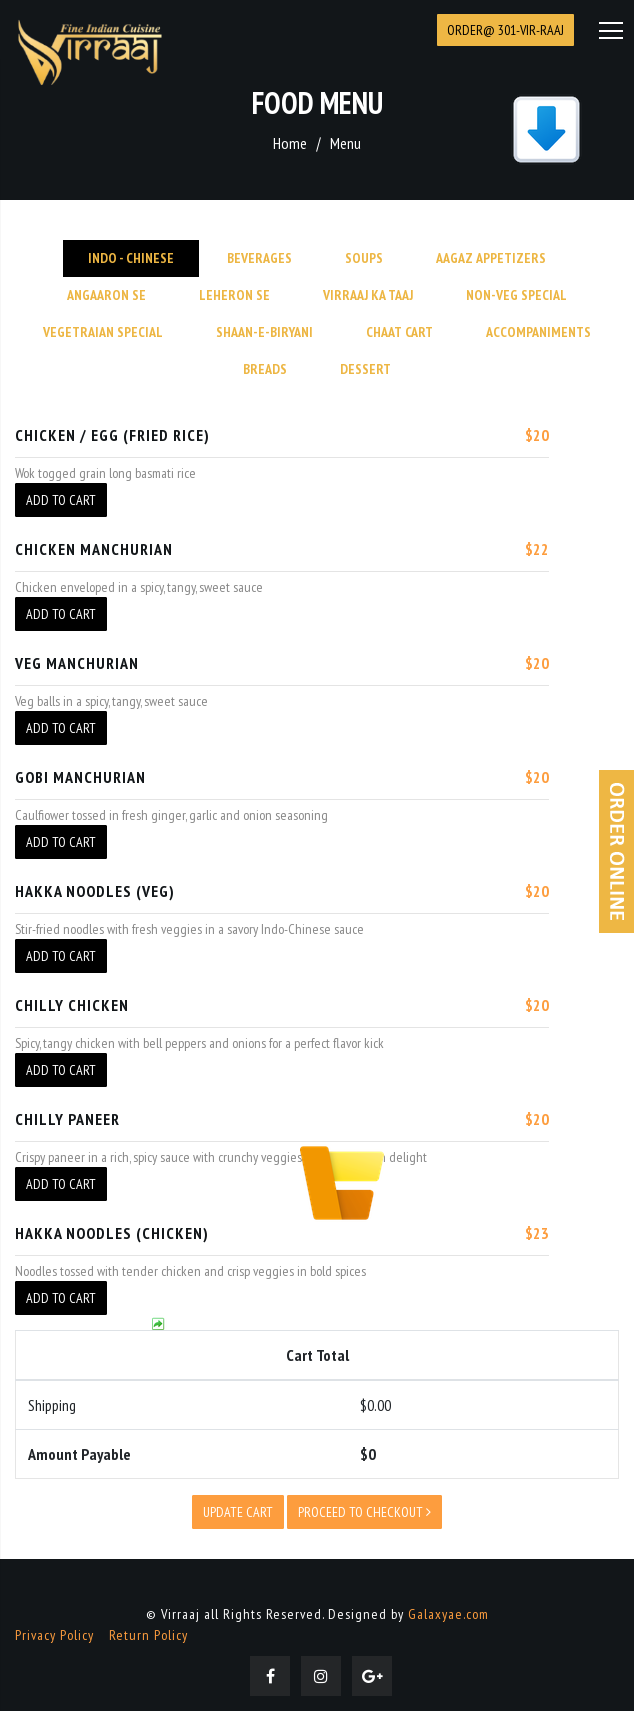 The width and height of the screenshot is (634, 1711). I want to click on open the commerce or shopping app, so click(342, 1183).